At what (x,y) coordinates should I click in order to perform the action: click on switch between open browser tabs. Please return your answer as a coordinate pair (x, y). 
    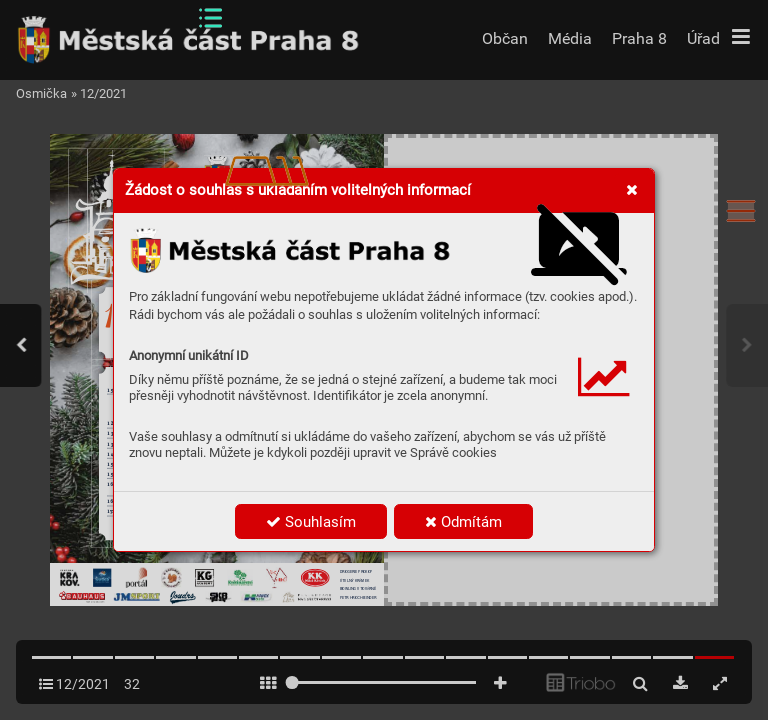
    Looking at the image, I should click on (267, 171).